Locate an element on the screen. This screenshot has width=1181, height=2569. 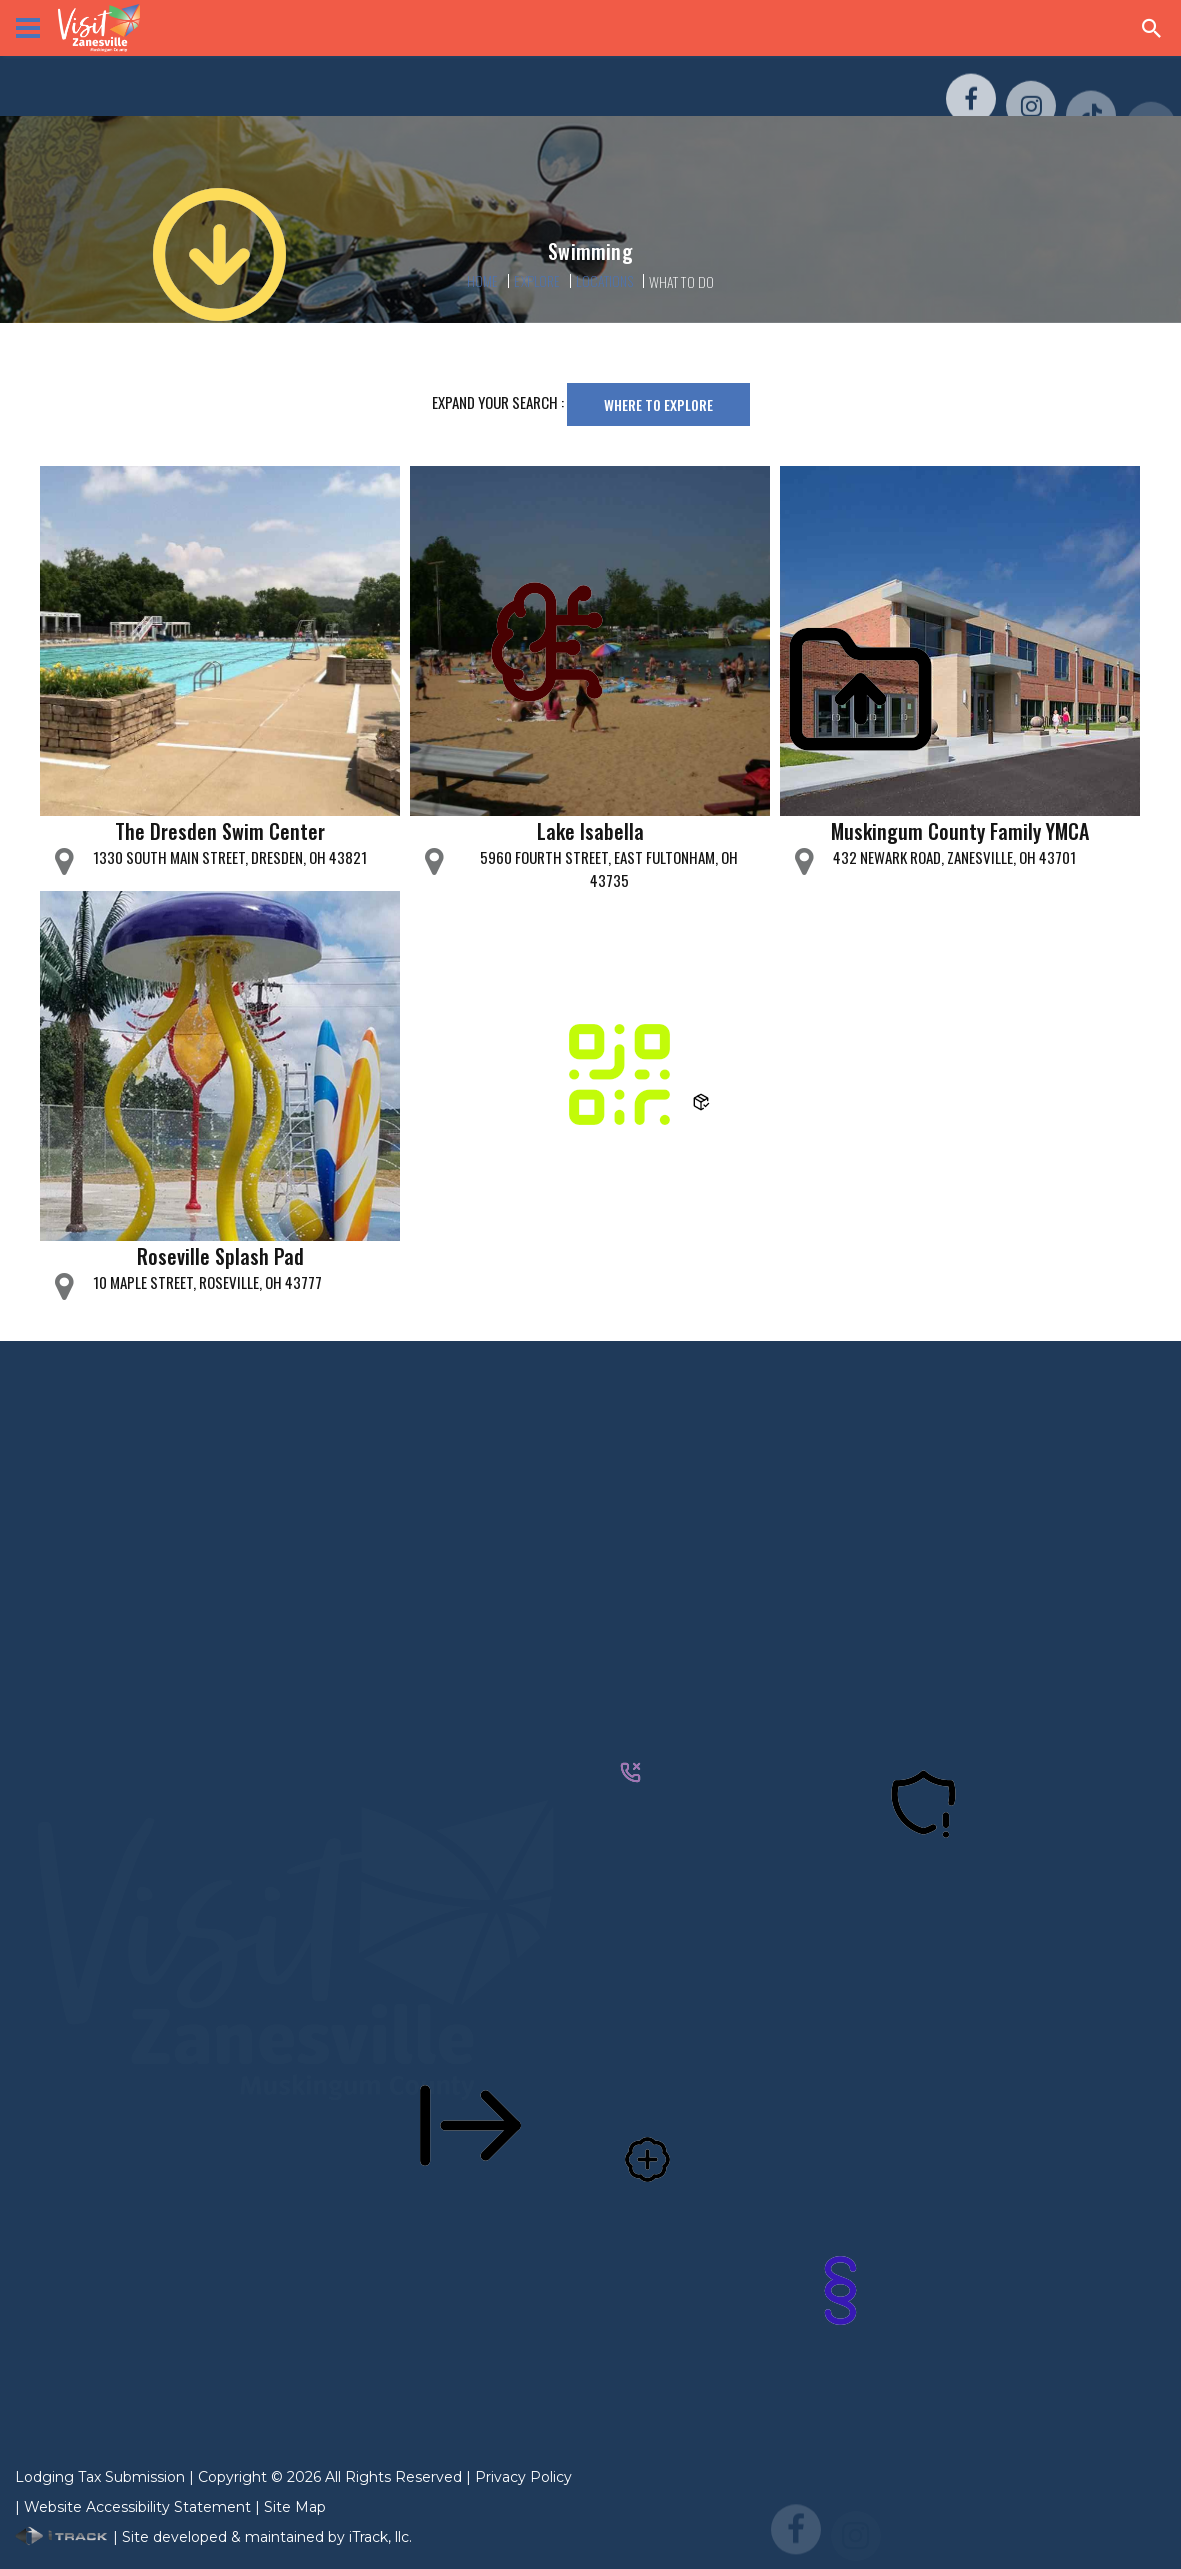
sign out or log out of account is located at coordinates (470, 2125).